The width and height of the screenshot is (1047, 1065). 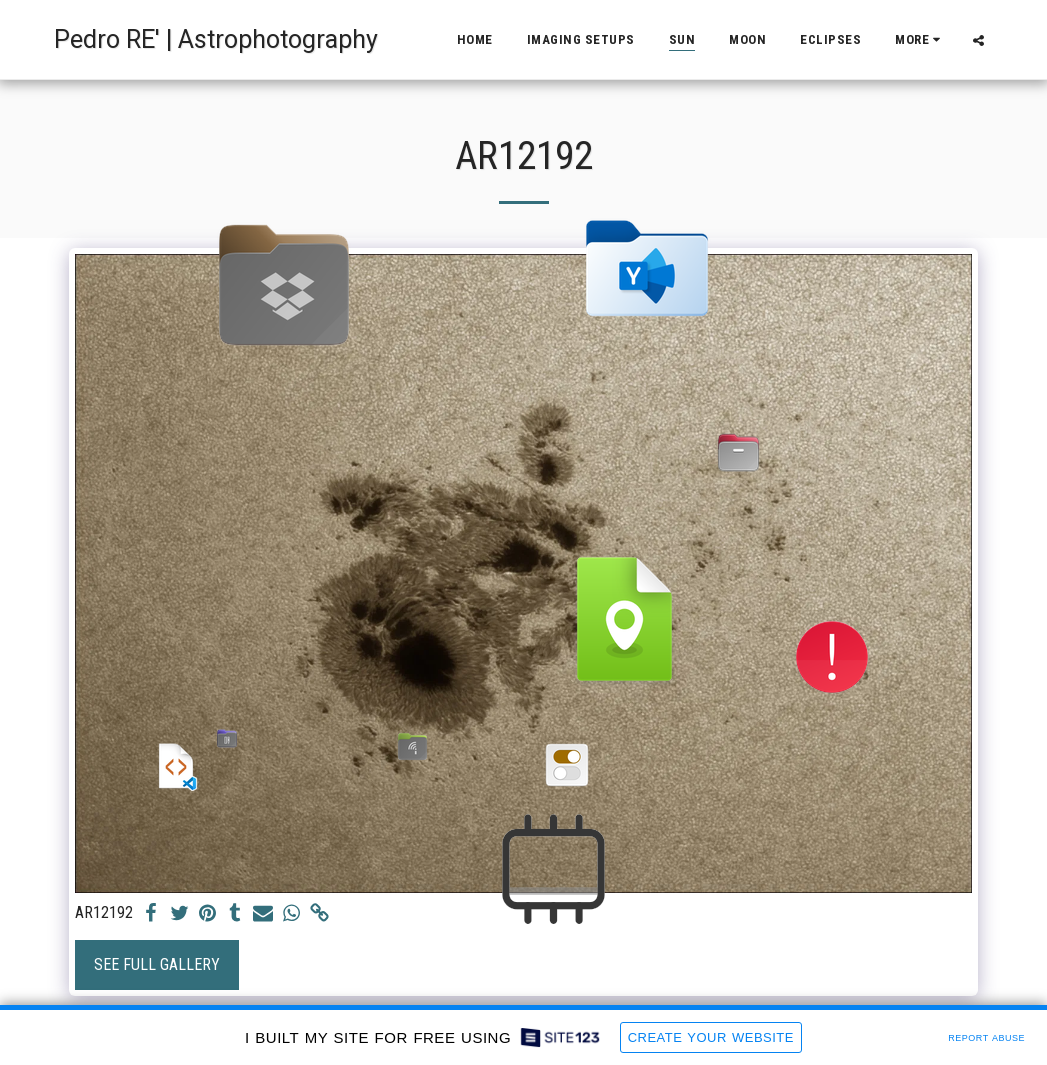 I want to click on view system hardware information, so click(x=553, y=865).